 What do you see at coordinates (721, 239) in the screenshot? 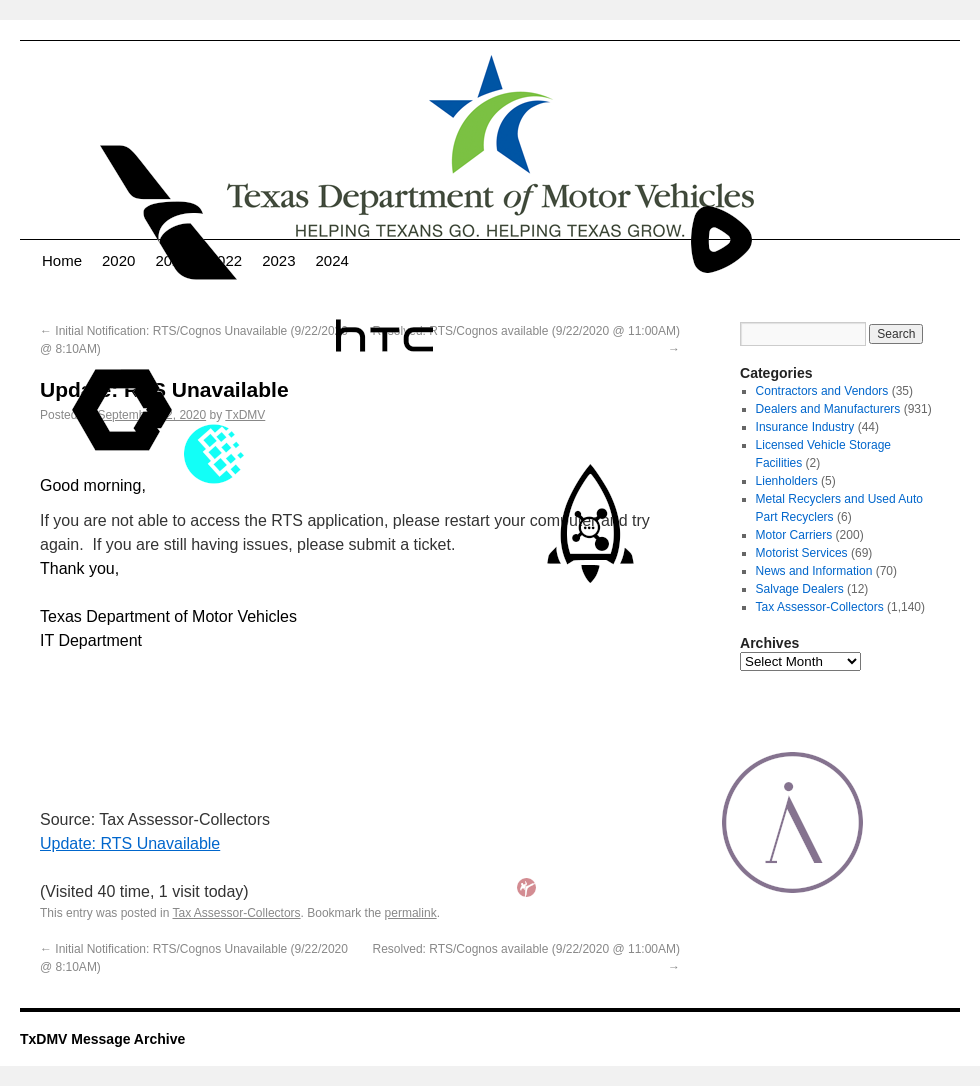
I see `open the Rumble app` at bounding box center [721, 239].